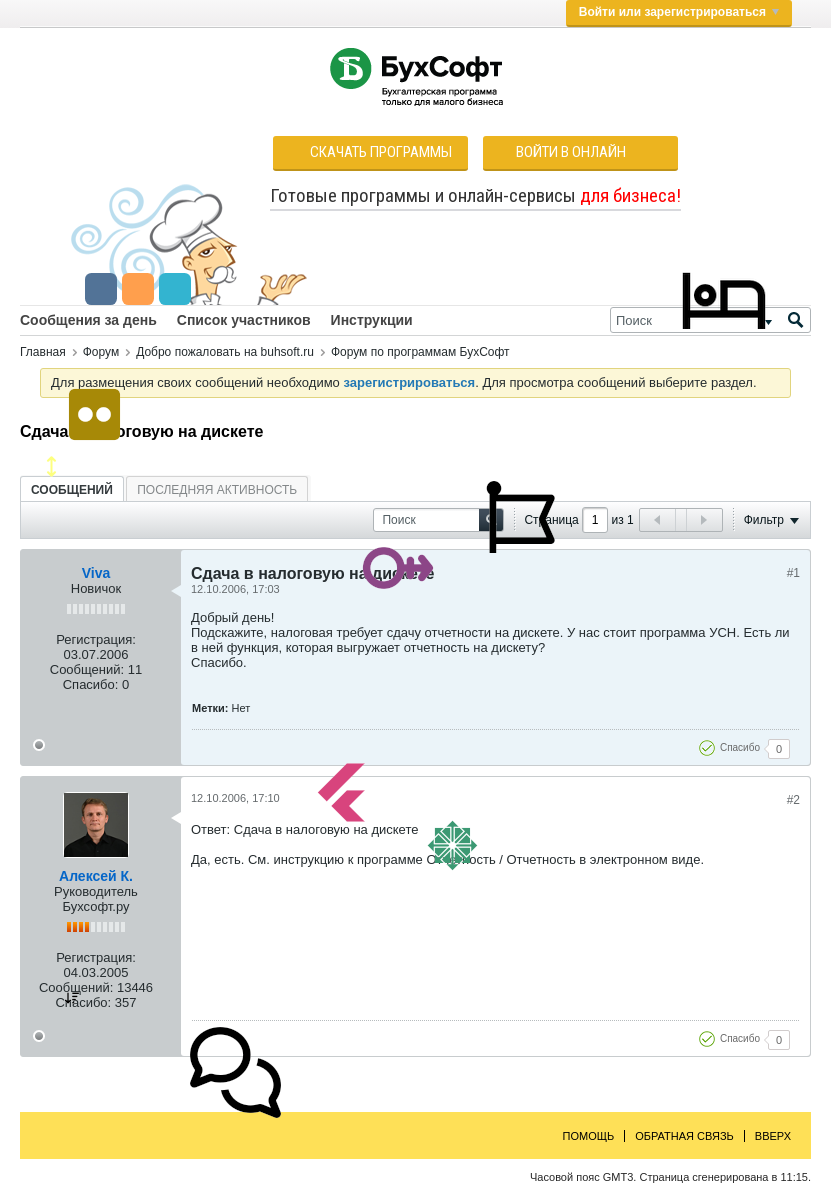  Describe the element at coordinates (521, 517) in the screenshot. I see `font awesome brand logo` at that location.